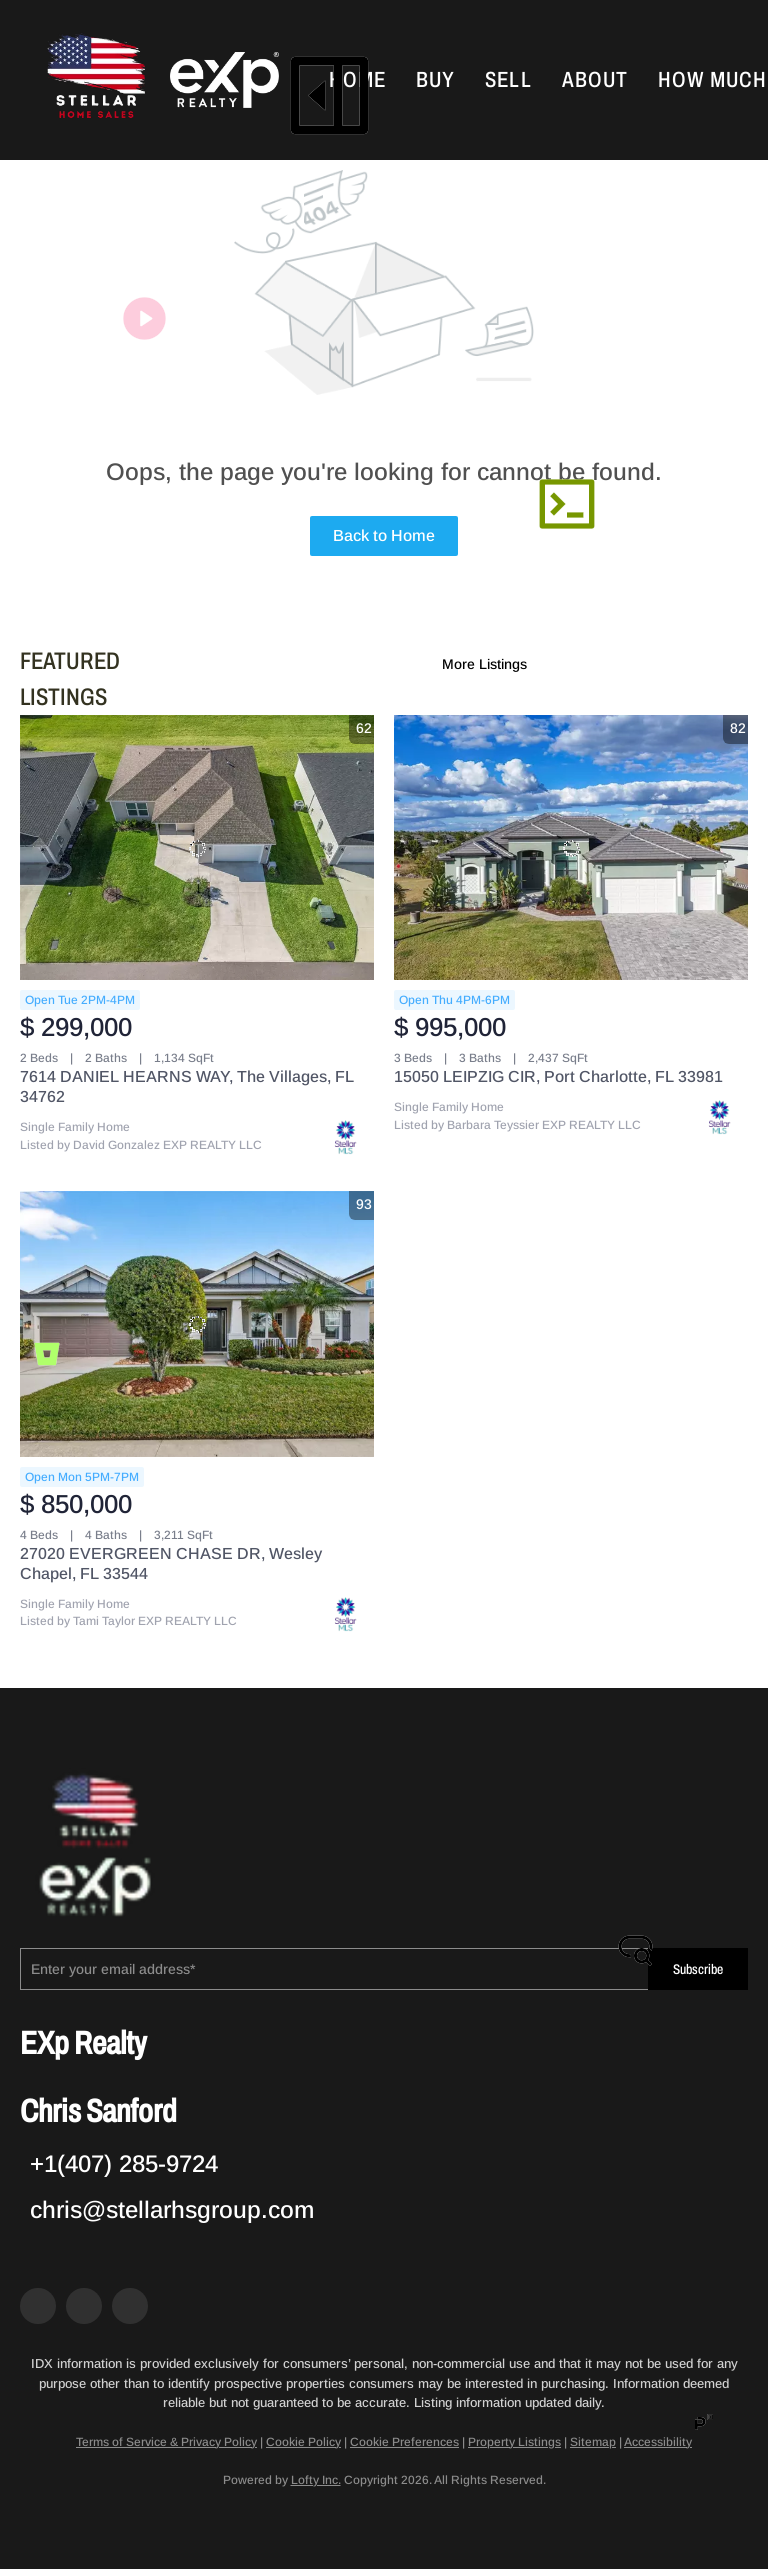 The height and width of the screenshot is (2569, 768). I want to click on access search engine optimization tools, so click(635, 1949).